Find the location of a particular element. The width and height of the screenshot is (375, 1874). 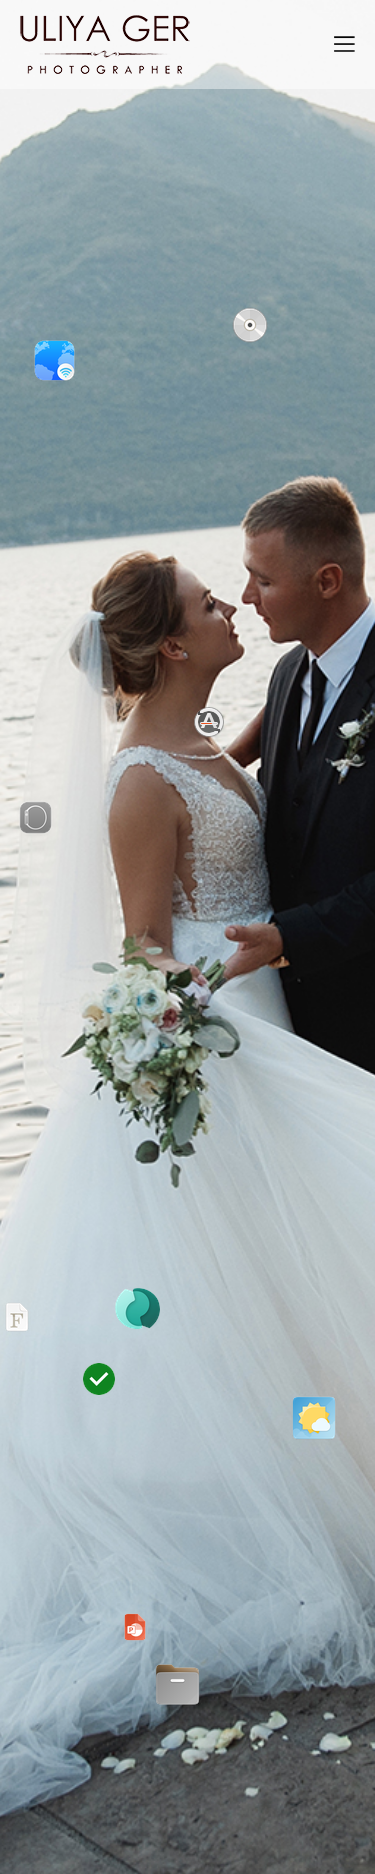

a fortran source code file is located at coordinates (17, 1317).